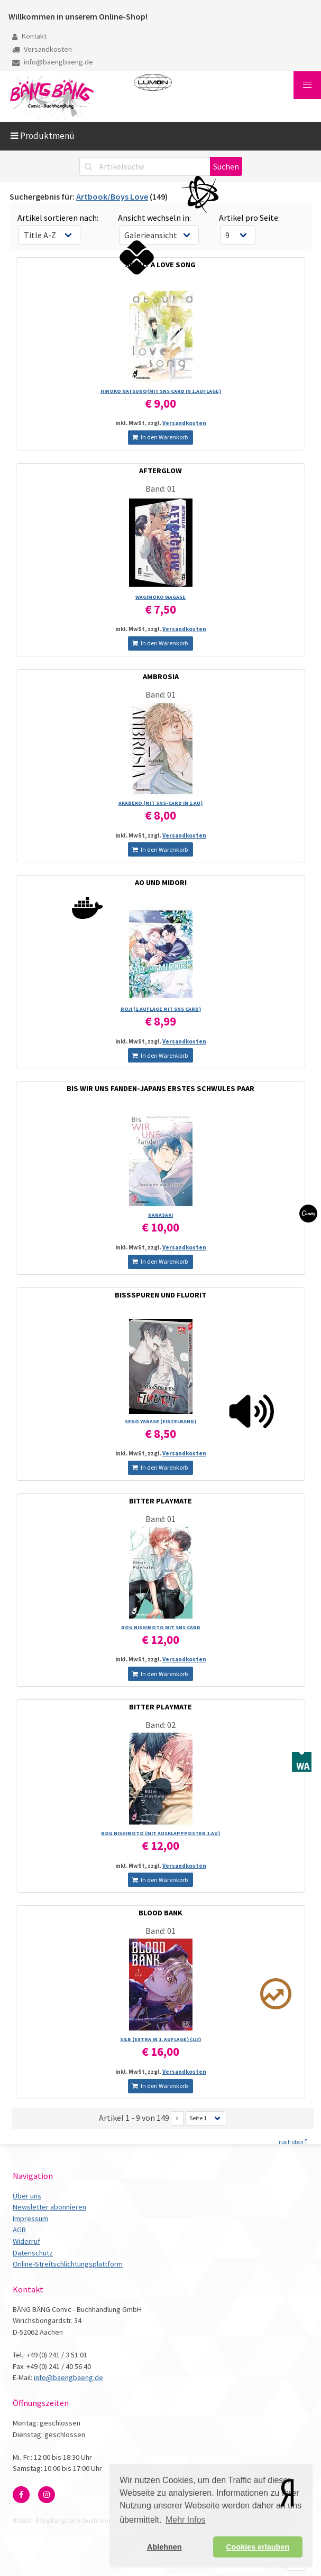 The width and height of the screenshot is (321, 2576). What do you see at coordinates (87, 908) in the screenshot?
I see `docker container platform logo` at bounding box center [87, 908].